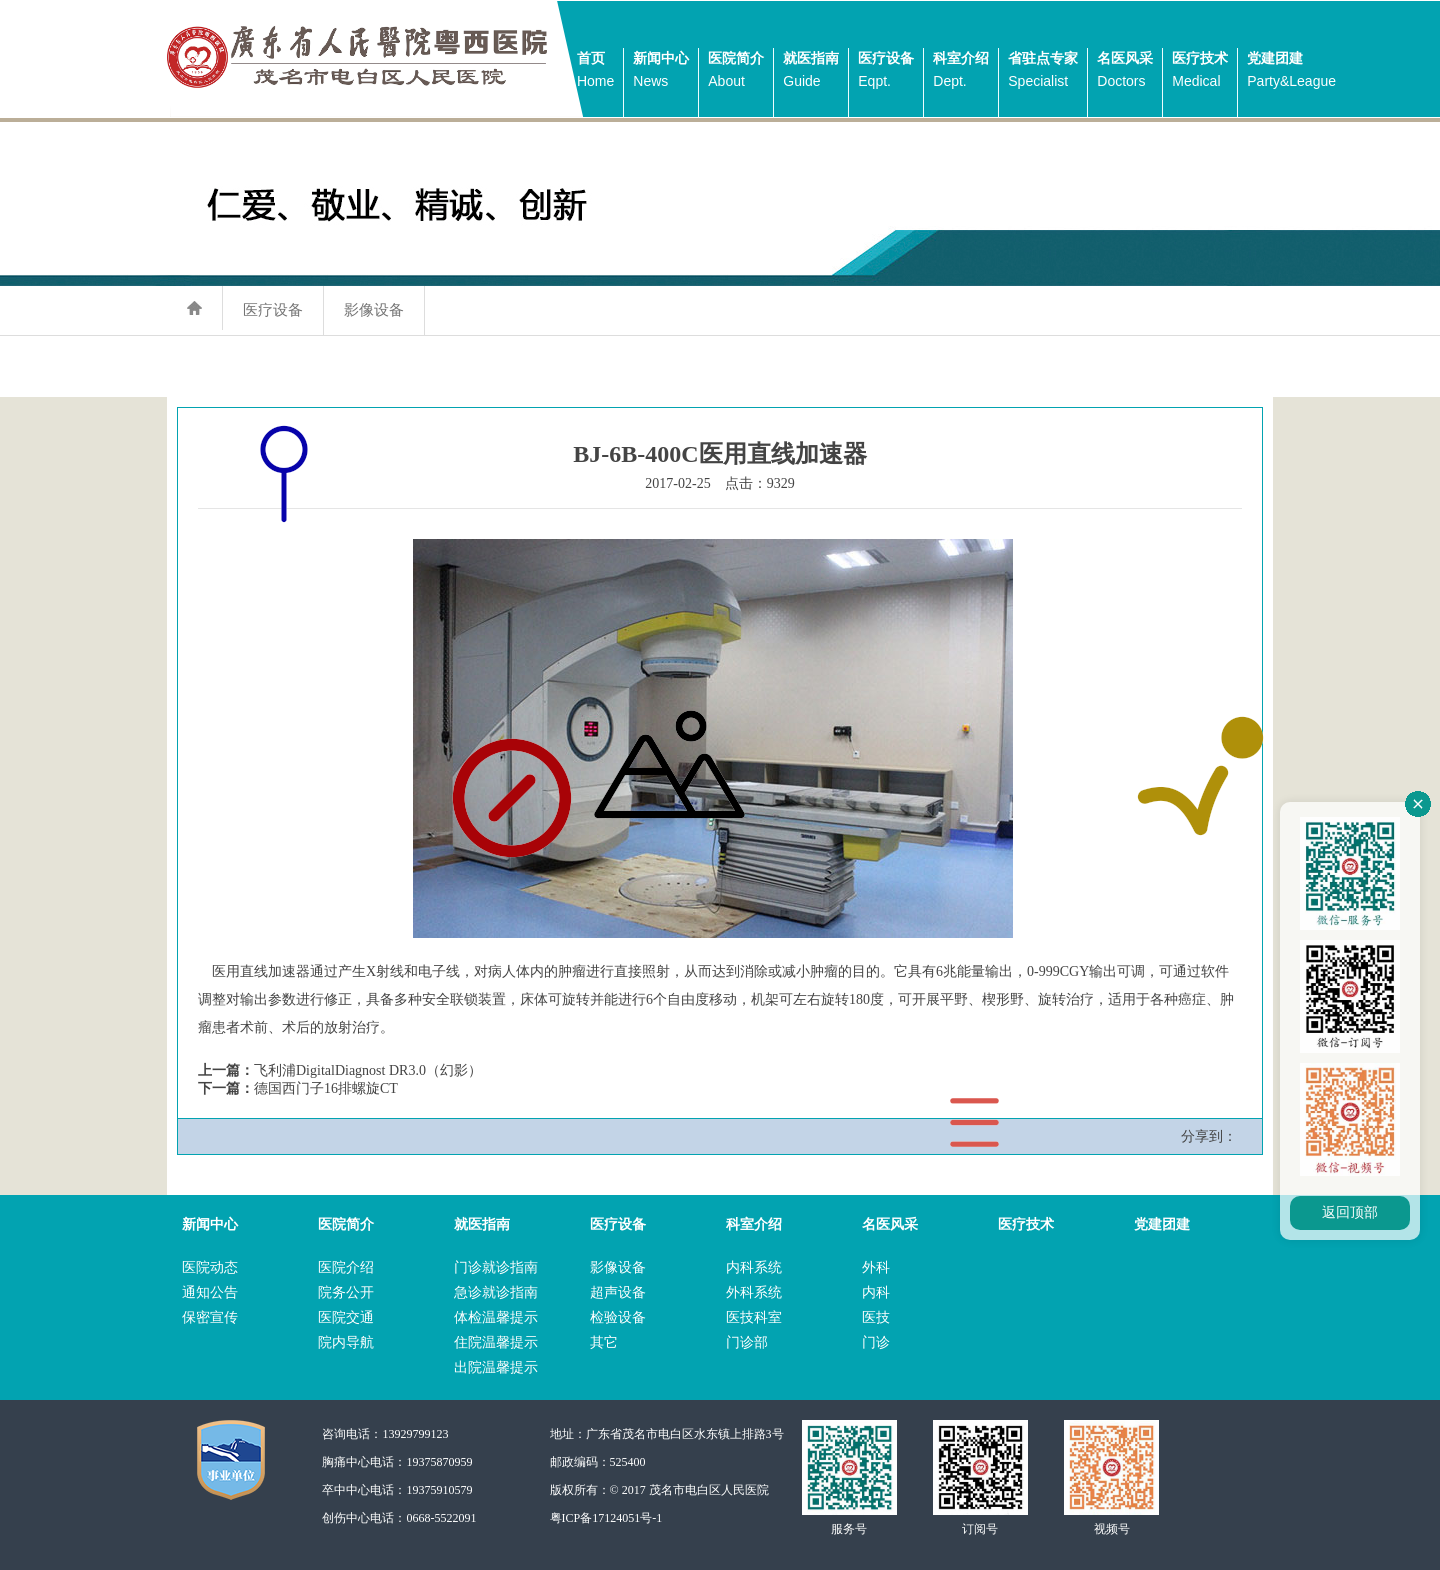 The height and width of the screenshot is (1570, 1440). Describe the element at coordinates (669, 771) in the screenshot. I see `view landscape or nature photos` at that location.